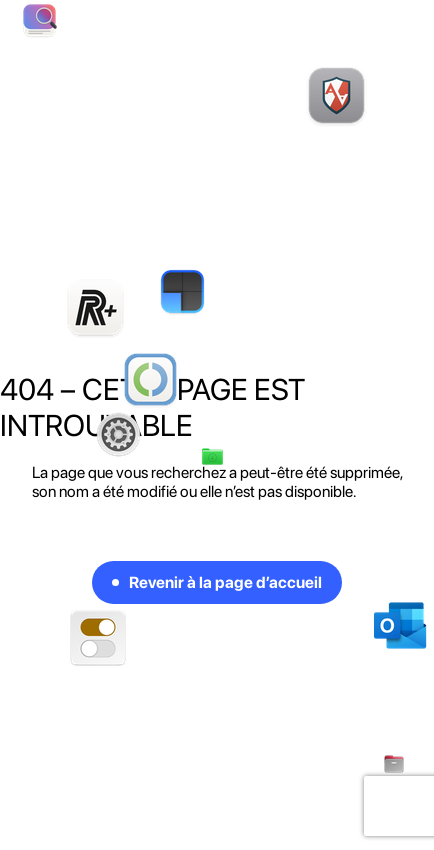  I want to click on switch to the bottom-left workspace, so click(182, 291).